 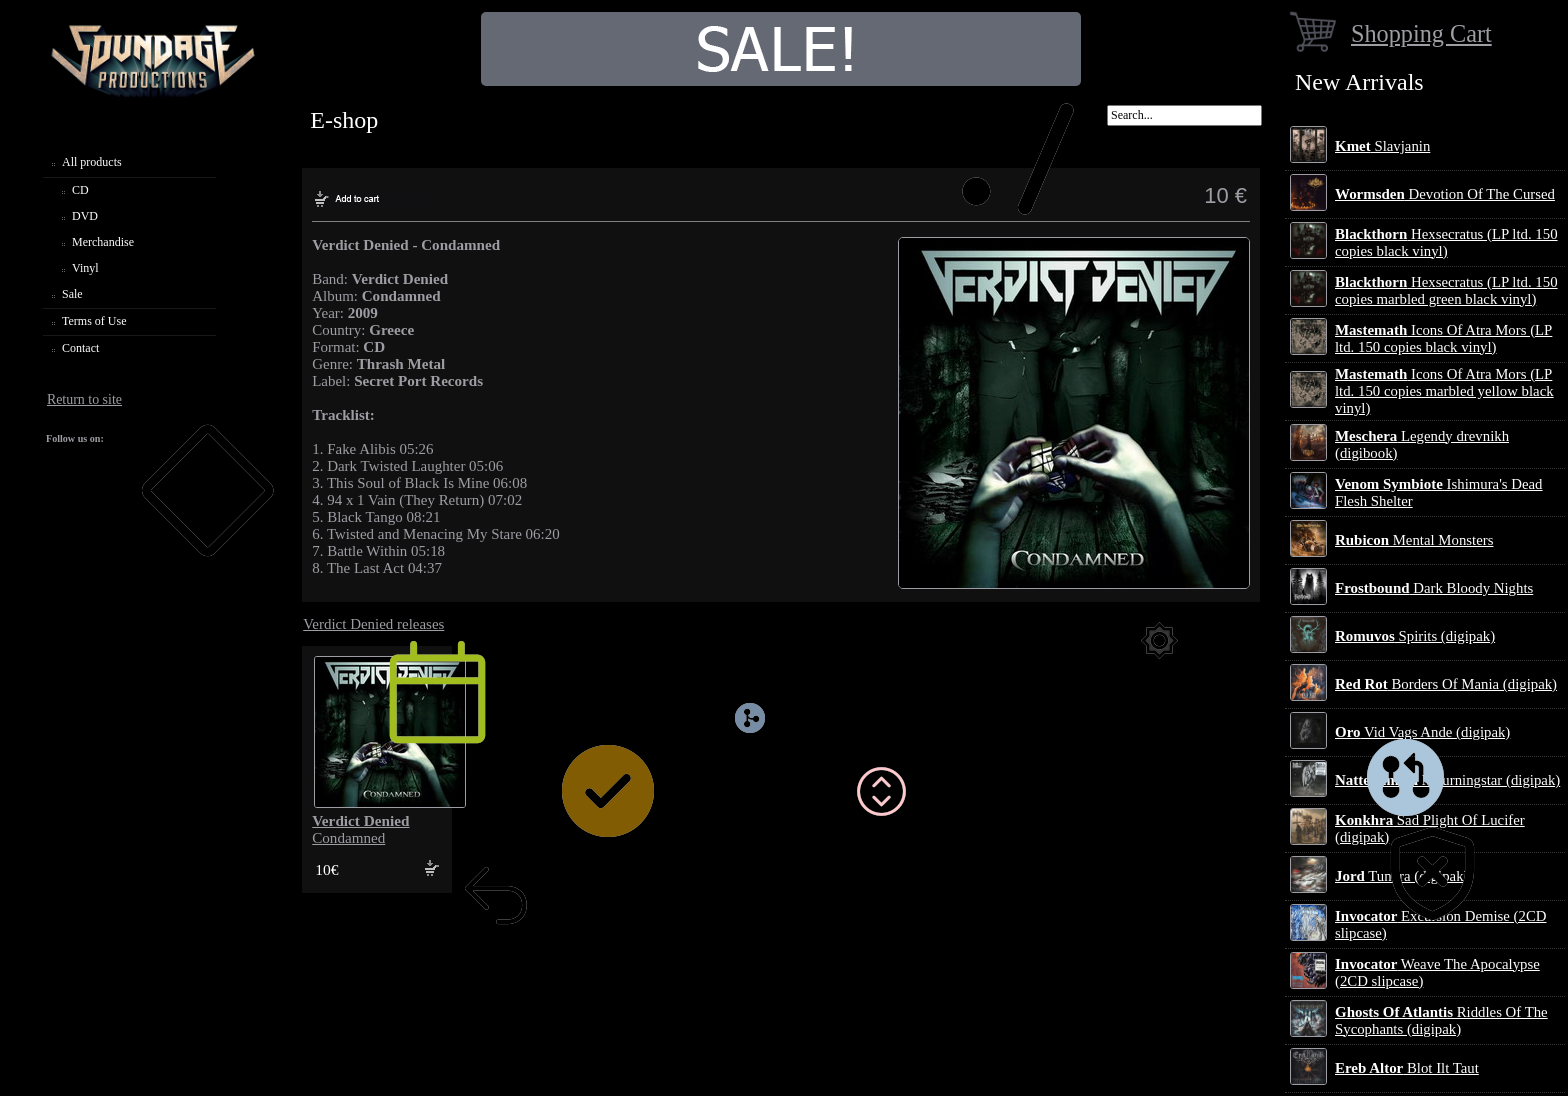 I want to click on view open pull request in activity feed, so click(x=1405, y=777).